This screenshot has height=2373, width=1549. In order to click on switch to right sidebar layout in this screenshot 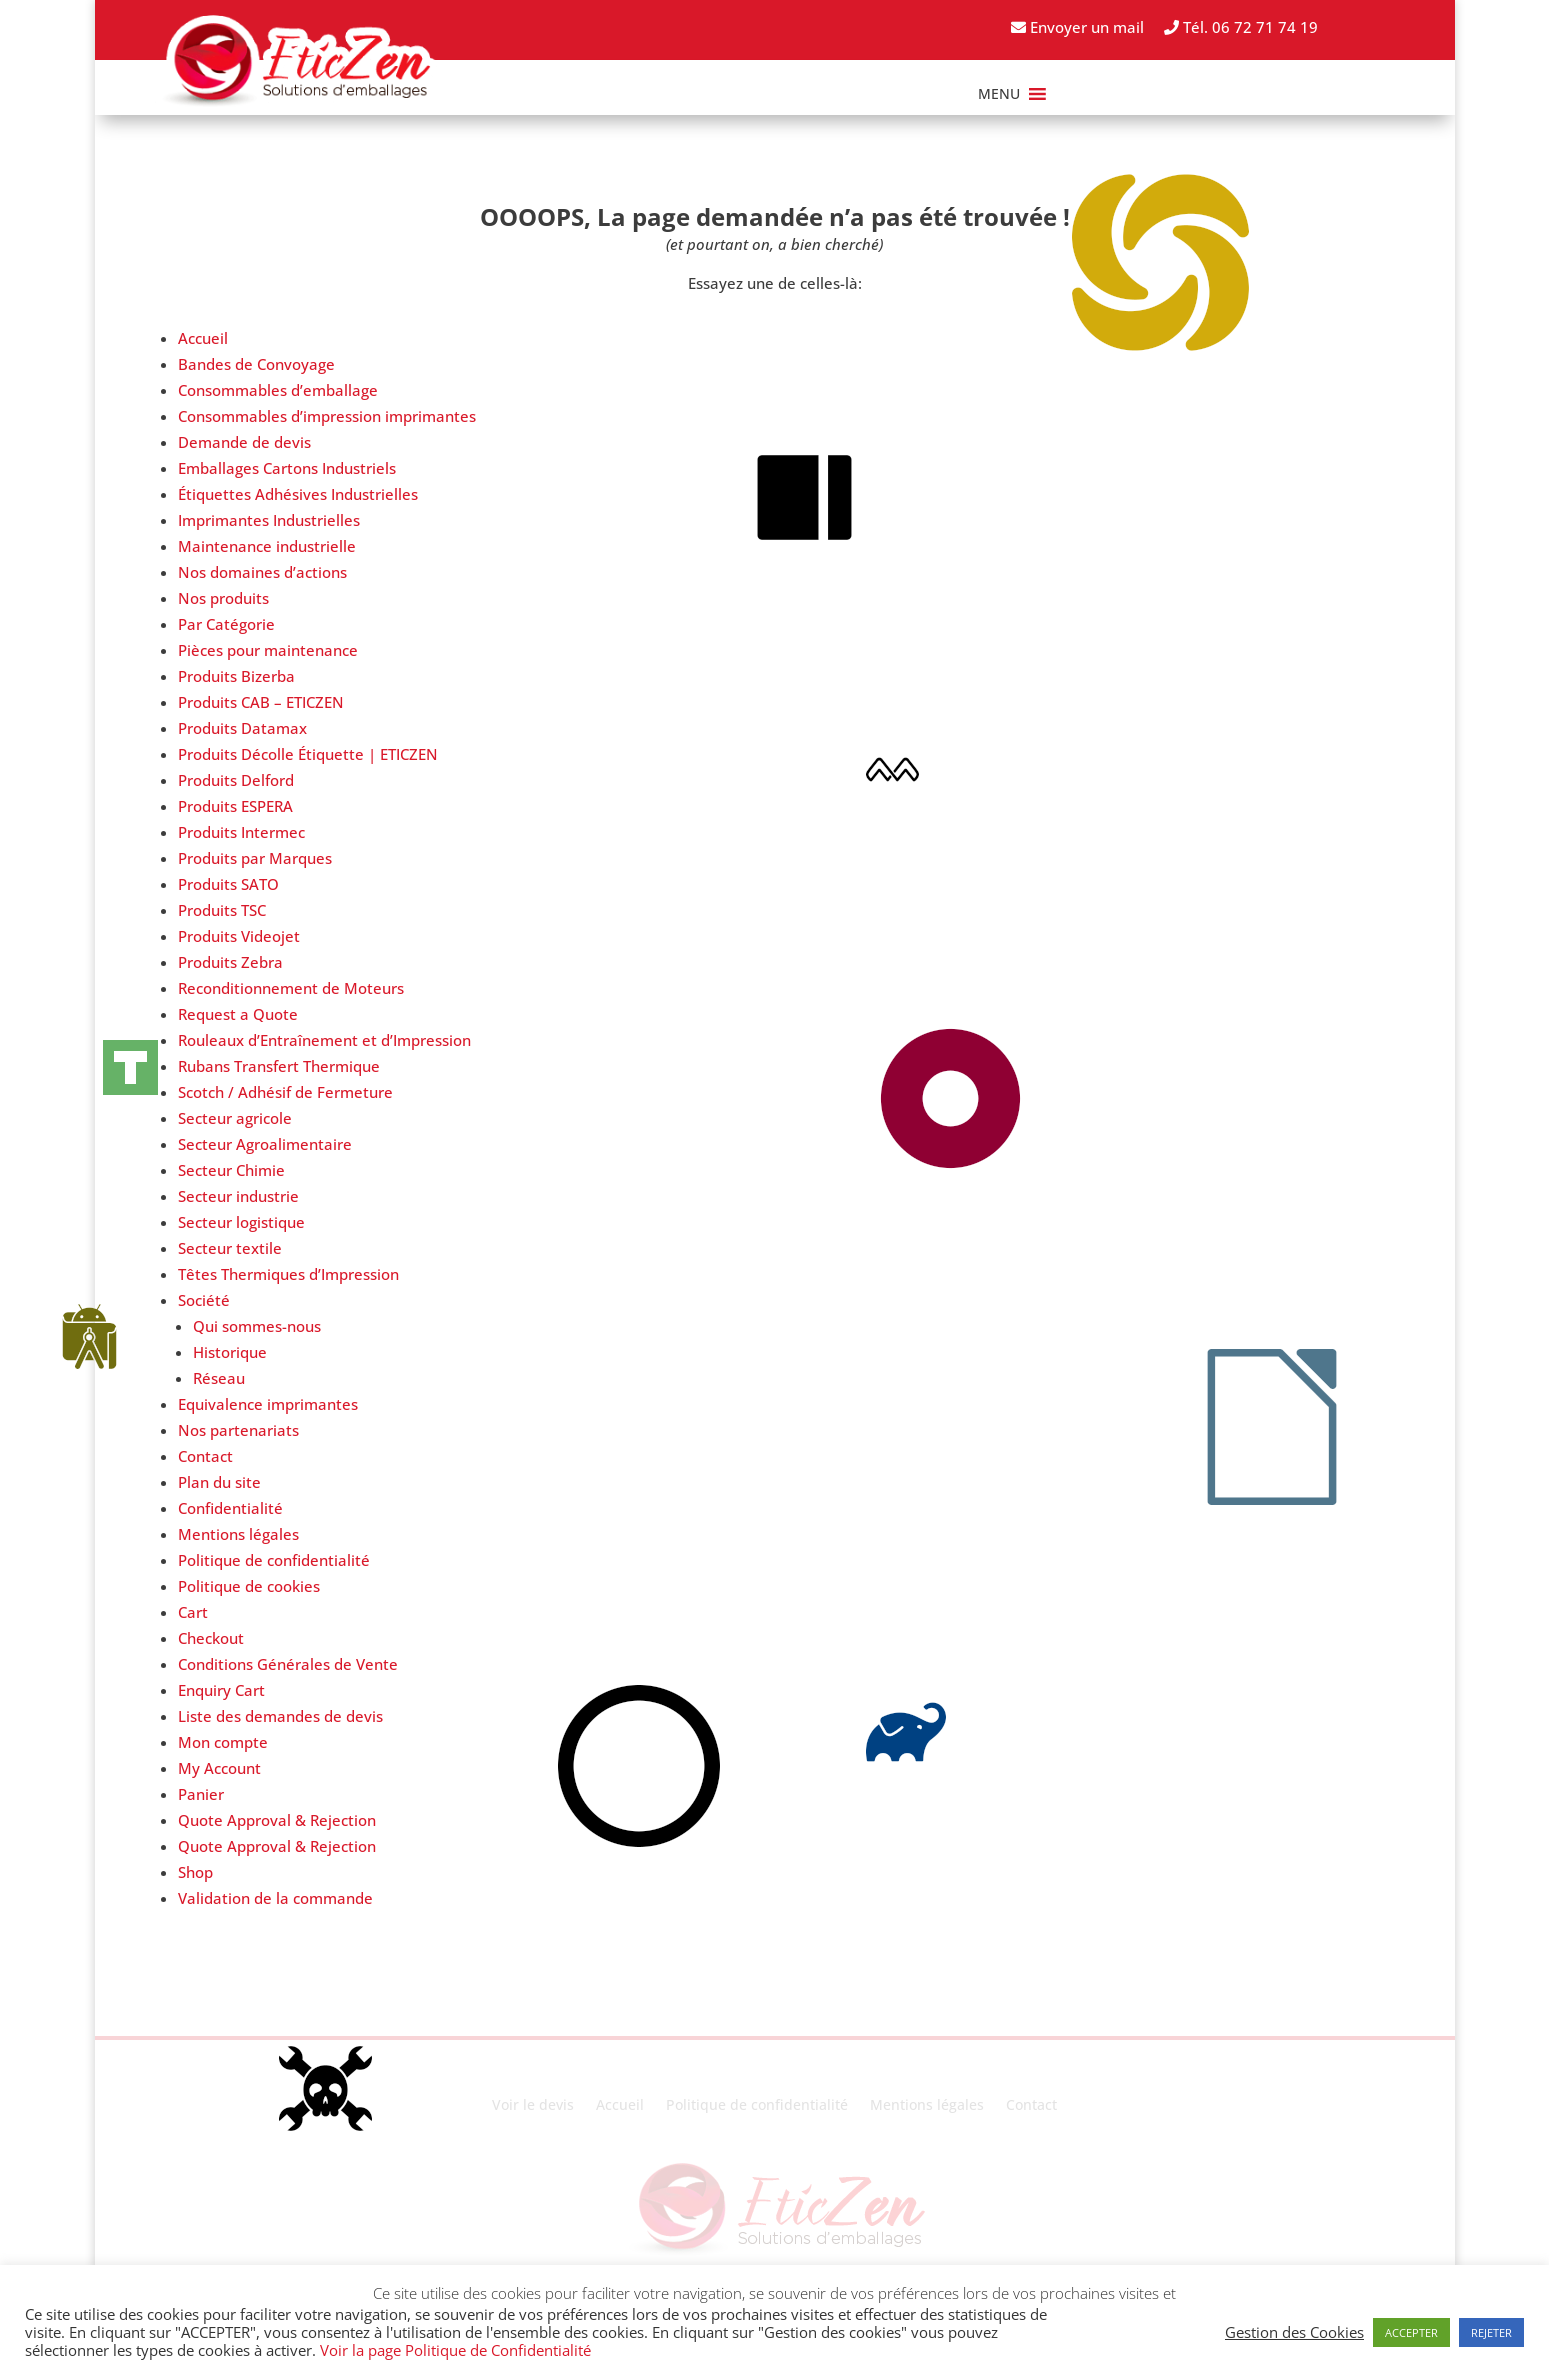, I will do `click(804, 497)`.